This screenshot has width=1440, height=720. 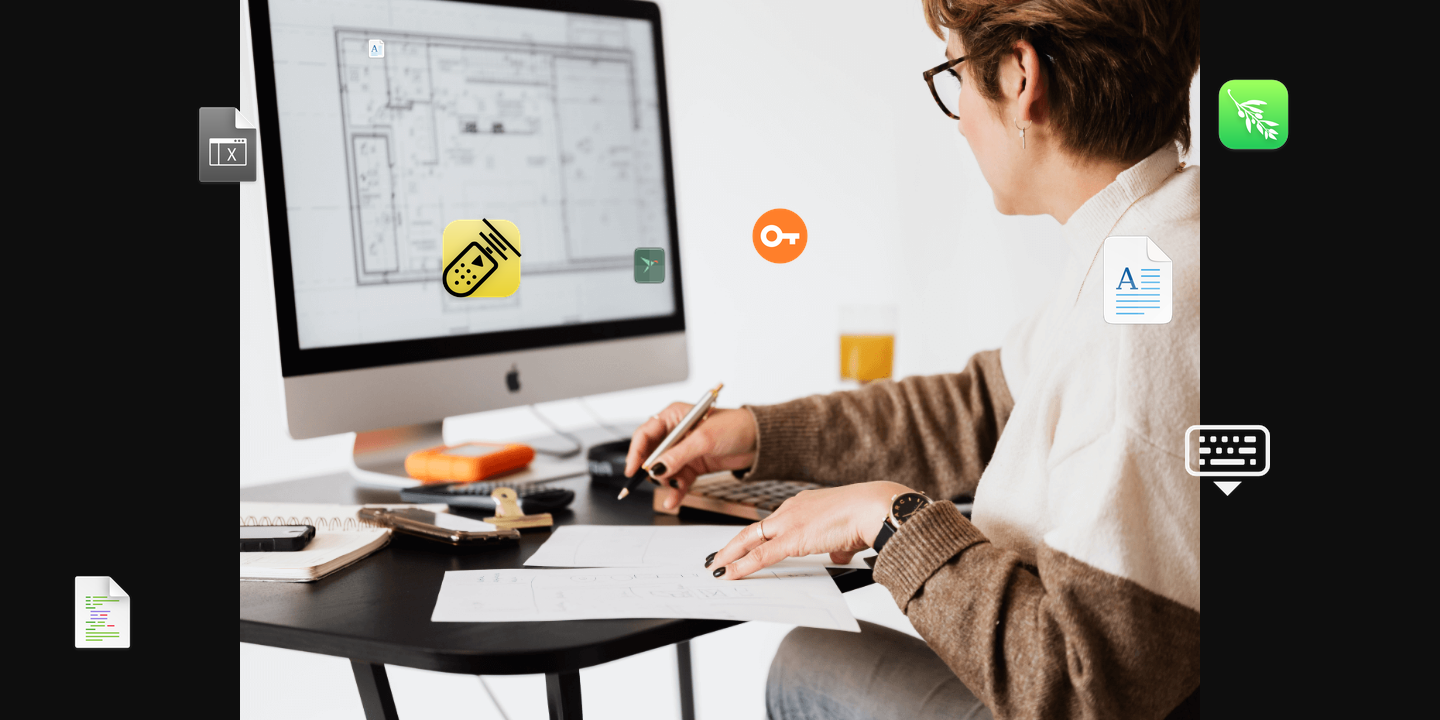 What do you see at coordinates (649, 265) in the screenshot?
I see `snap application package file` at bounding box center [649, 265].